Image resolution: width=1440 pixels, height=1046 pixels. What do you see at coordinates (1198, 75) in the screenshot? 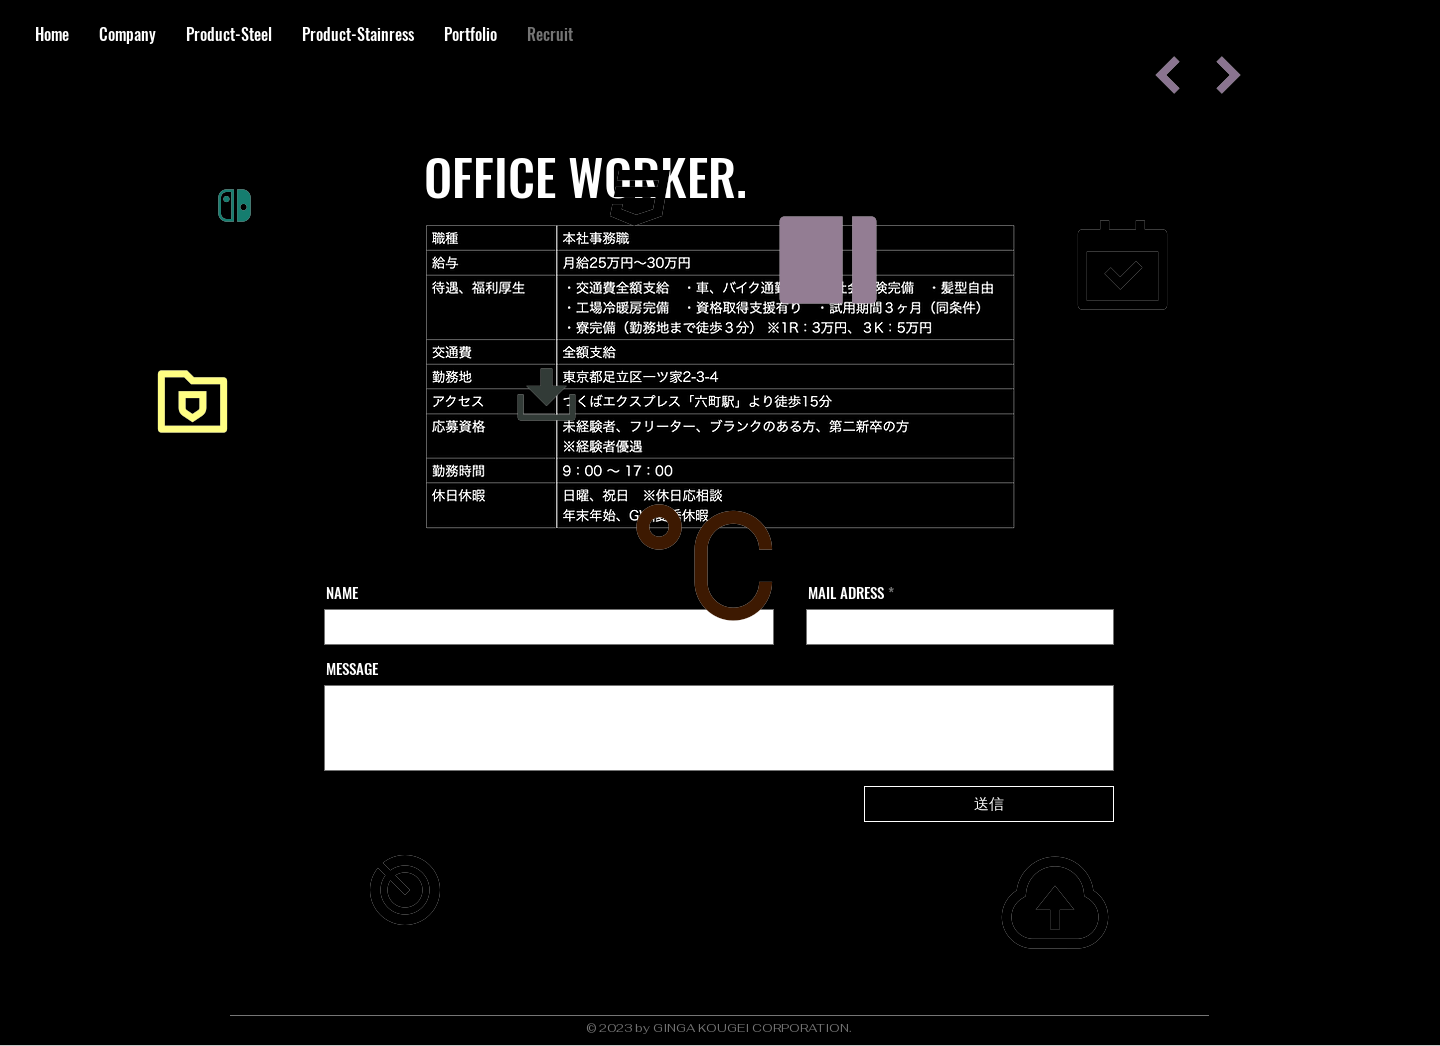
I see `toggle code view mode in editor` at bounding box center [1198, 75].